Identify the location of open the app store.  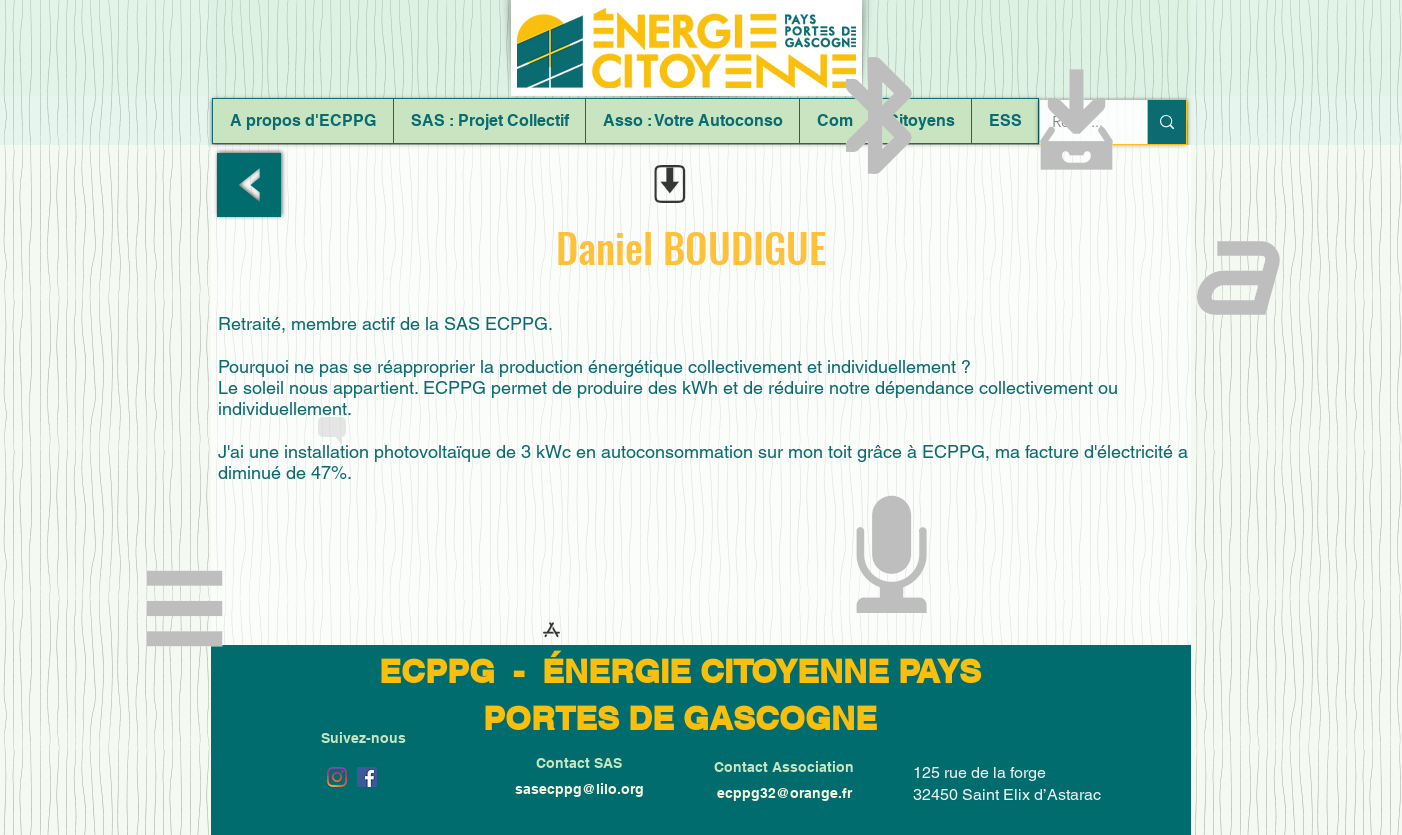
(551, 629).